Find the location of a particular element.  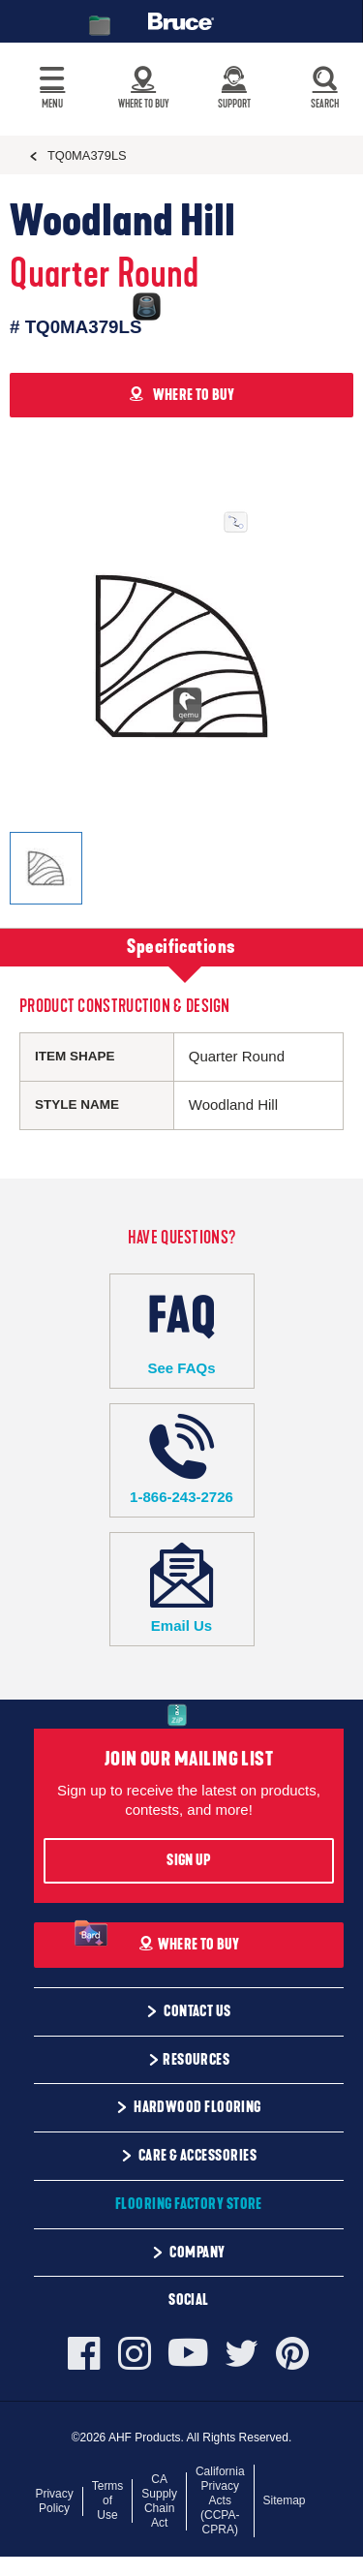

open Preview app to view images and PDFs is located at coordinates (146, 306).